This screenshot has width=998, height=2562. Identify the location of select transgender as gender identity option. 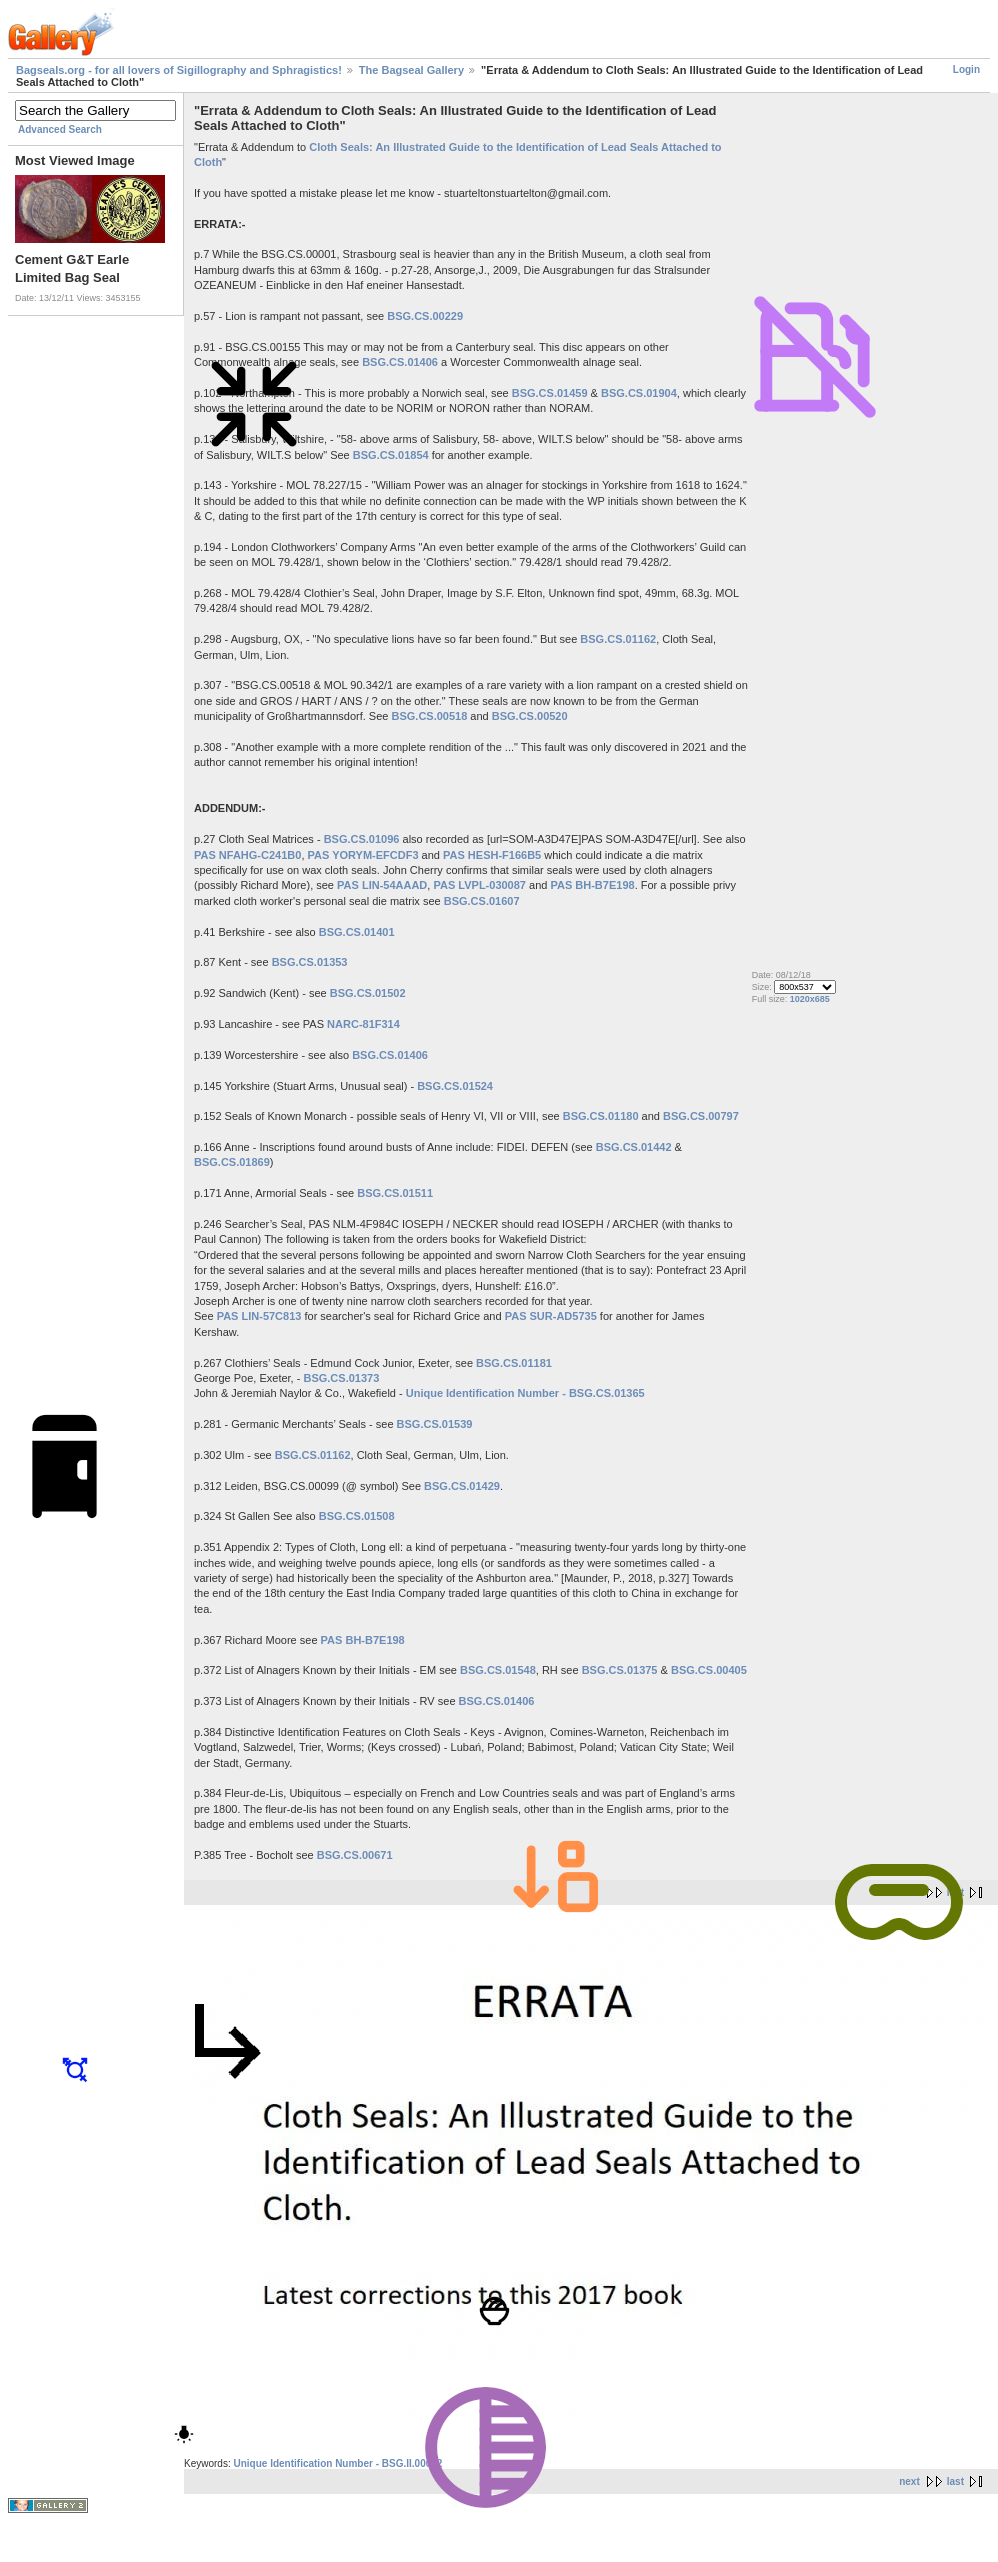
(75, 2070).